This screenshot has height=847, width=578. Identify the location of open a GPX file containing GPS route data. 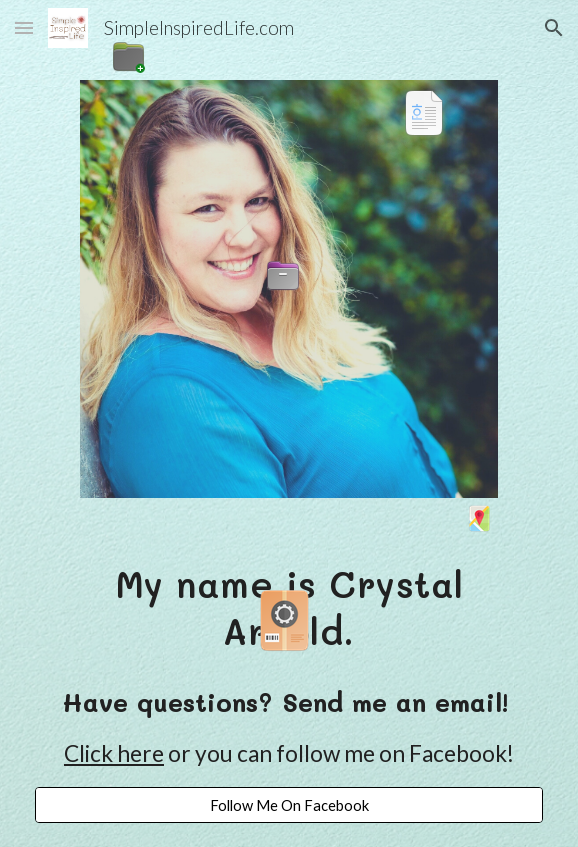
(479, 518).